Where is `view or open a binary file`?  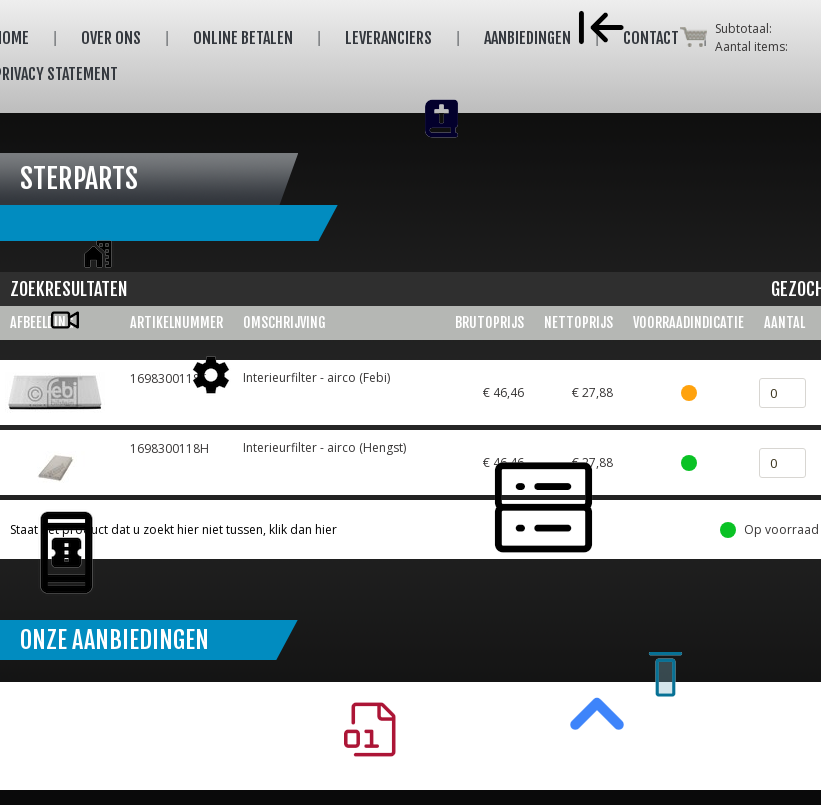
view or open a binary file is located at coordinates (373, 729).